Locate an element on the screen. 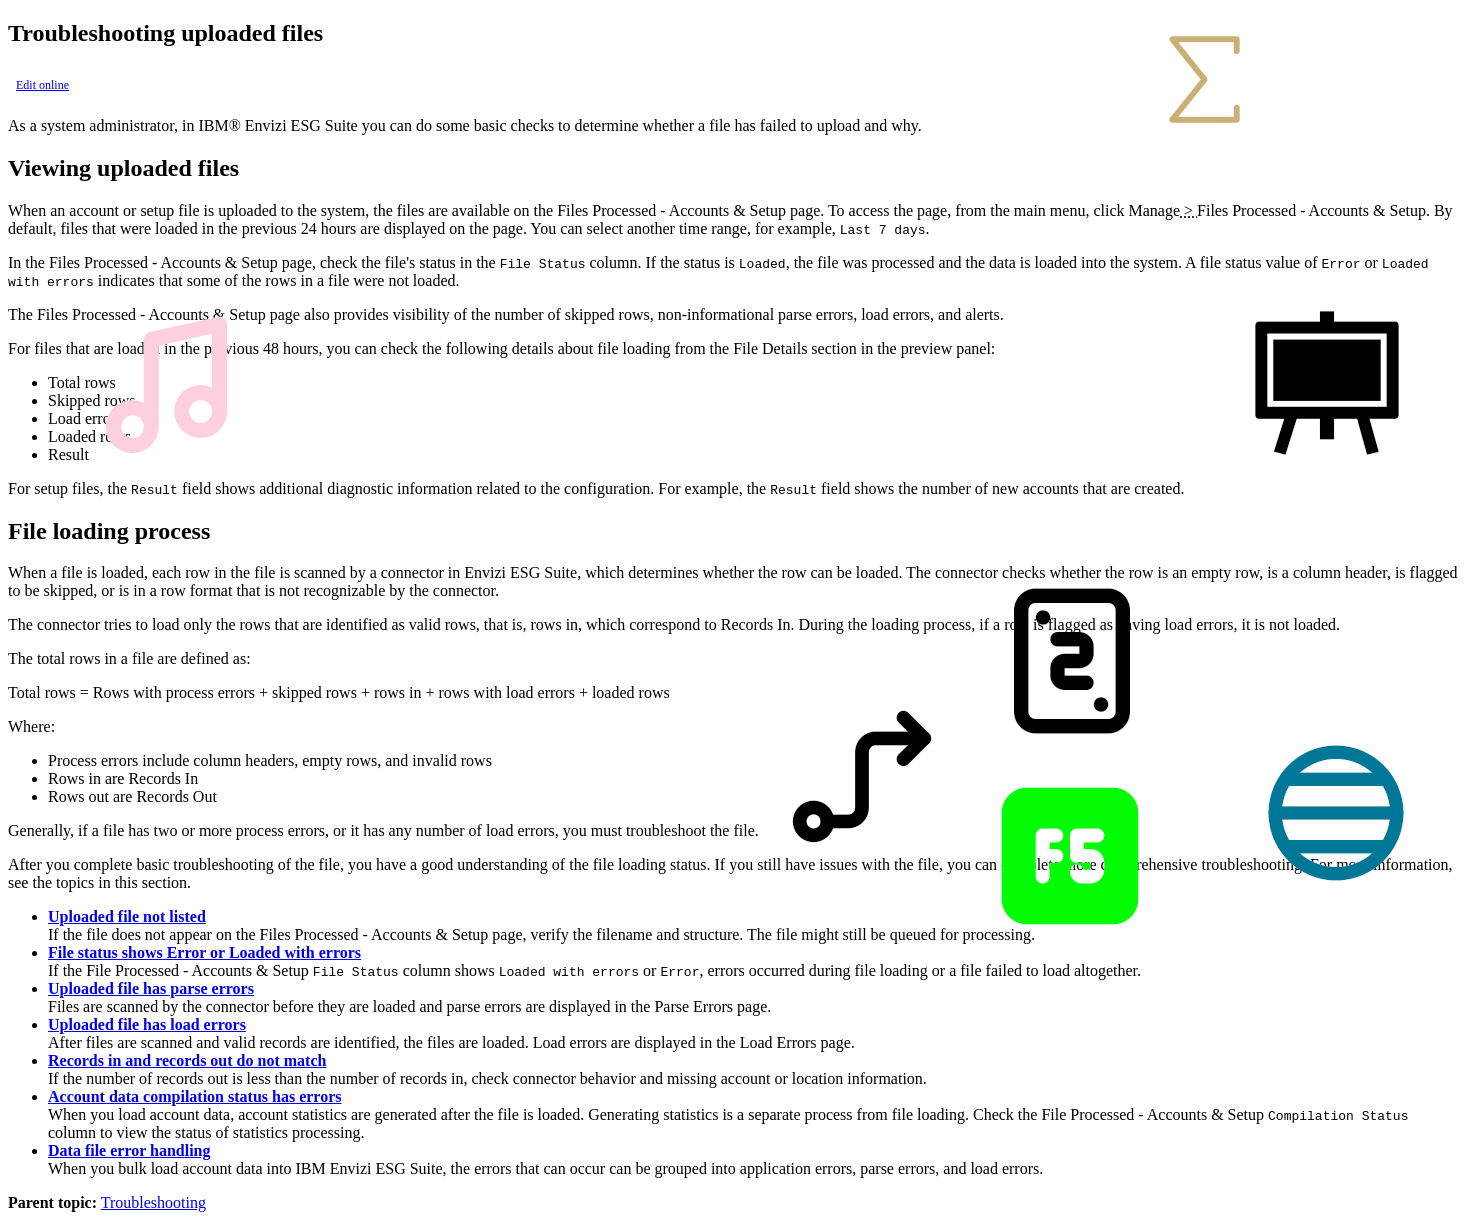 Image resolution: width=1466 pixels, height=1220 pixels. open presentation or slideshow mode is located at coordinates (1327, 383).